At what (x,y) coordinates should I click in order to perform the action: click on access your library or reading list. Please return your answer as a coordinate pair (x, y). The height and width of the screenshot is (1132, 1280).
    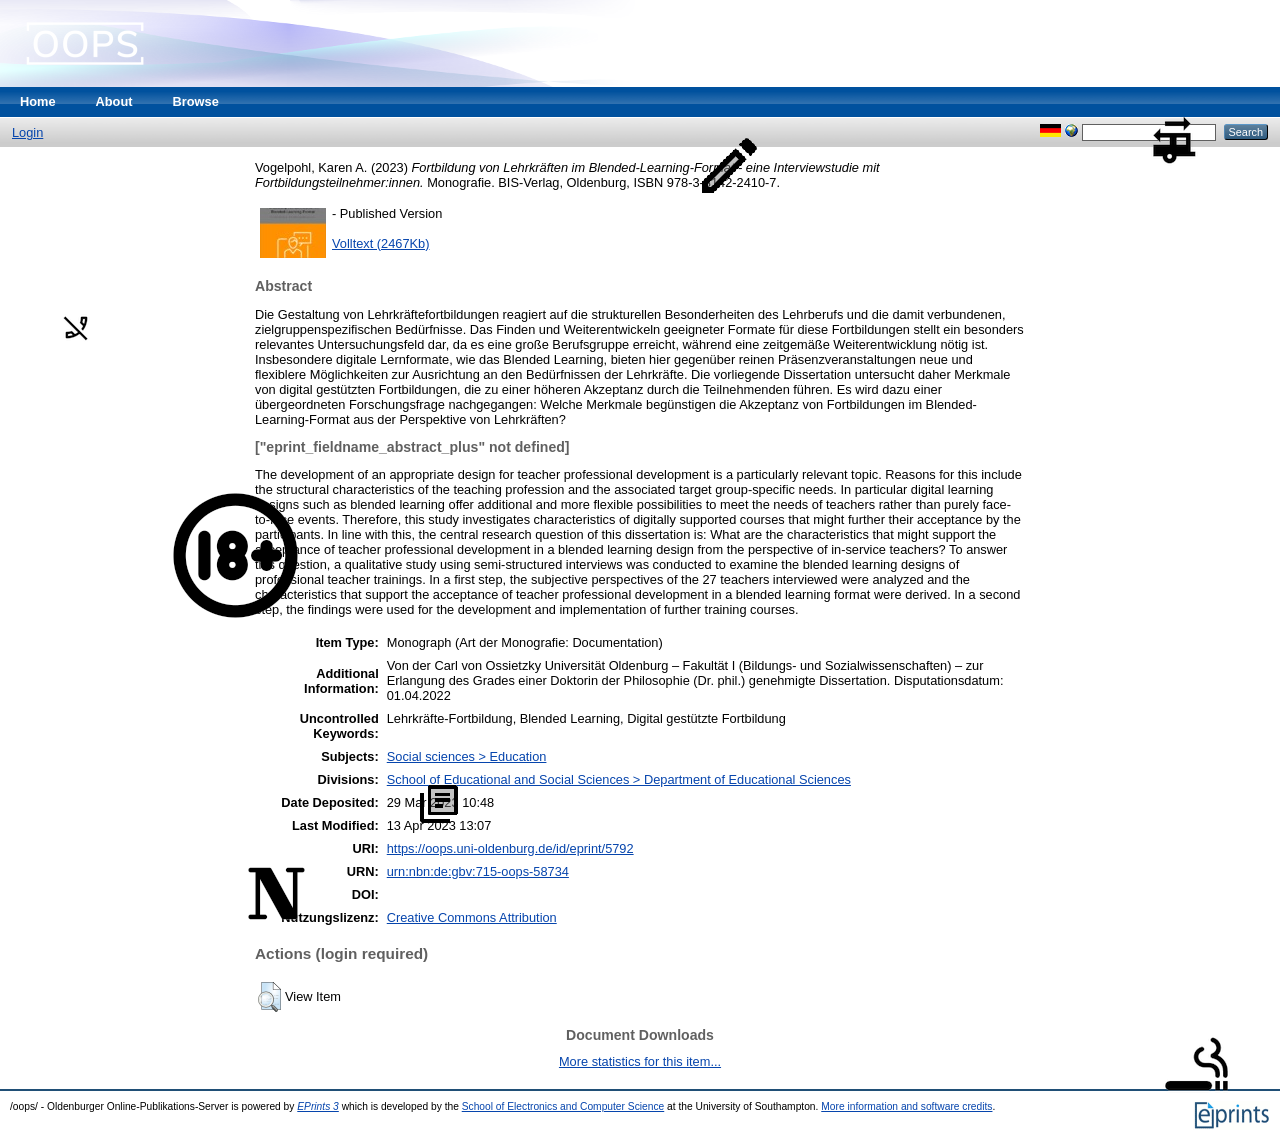
    Looking at the image, I should click on (439, 804).